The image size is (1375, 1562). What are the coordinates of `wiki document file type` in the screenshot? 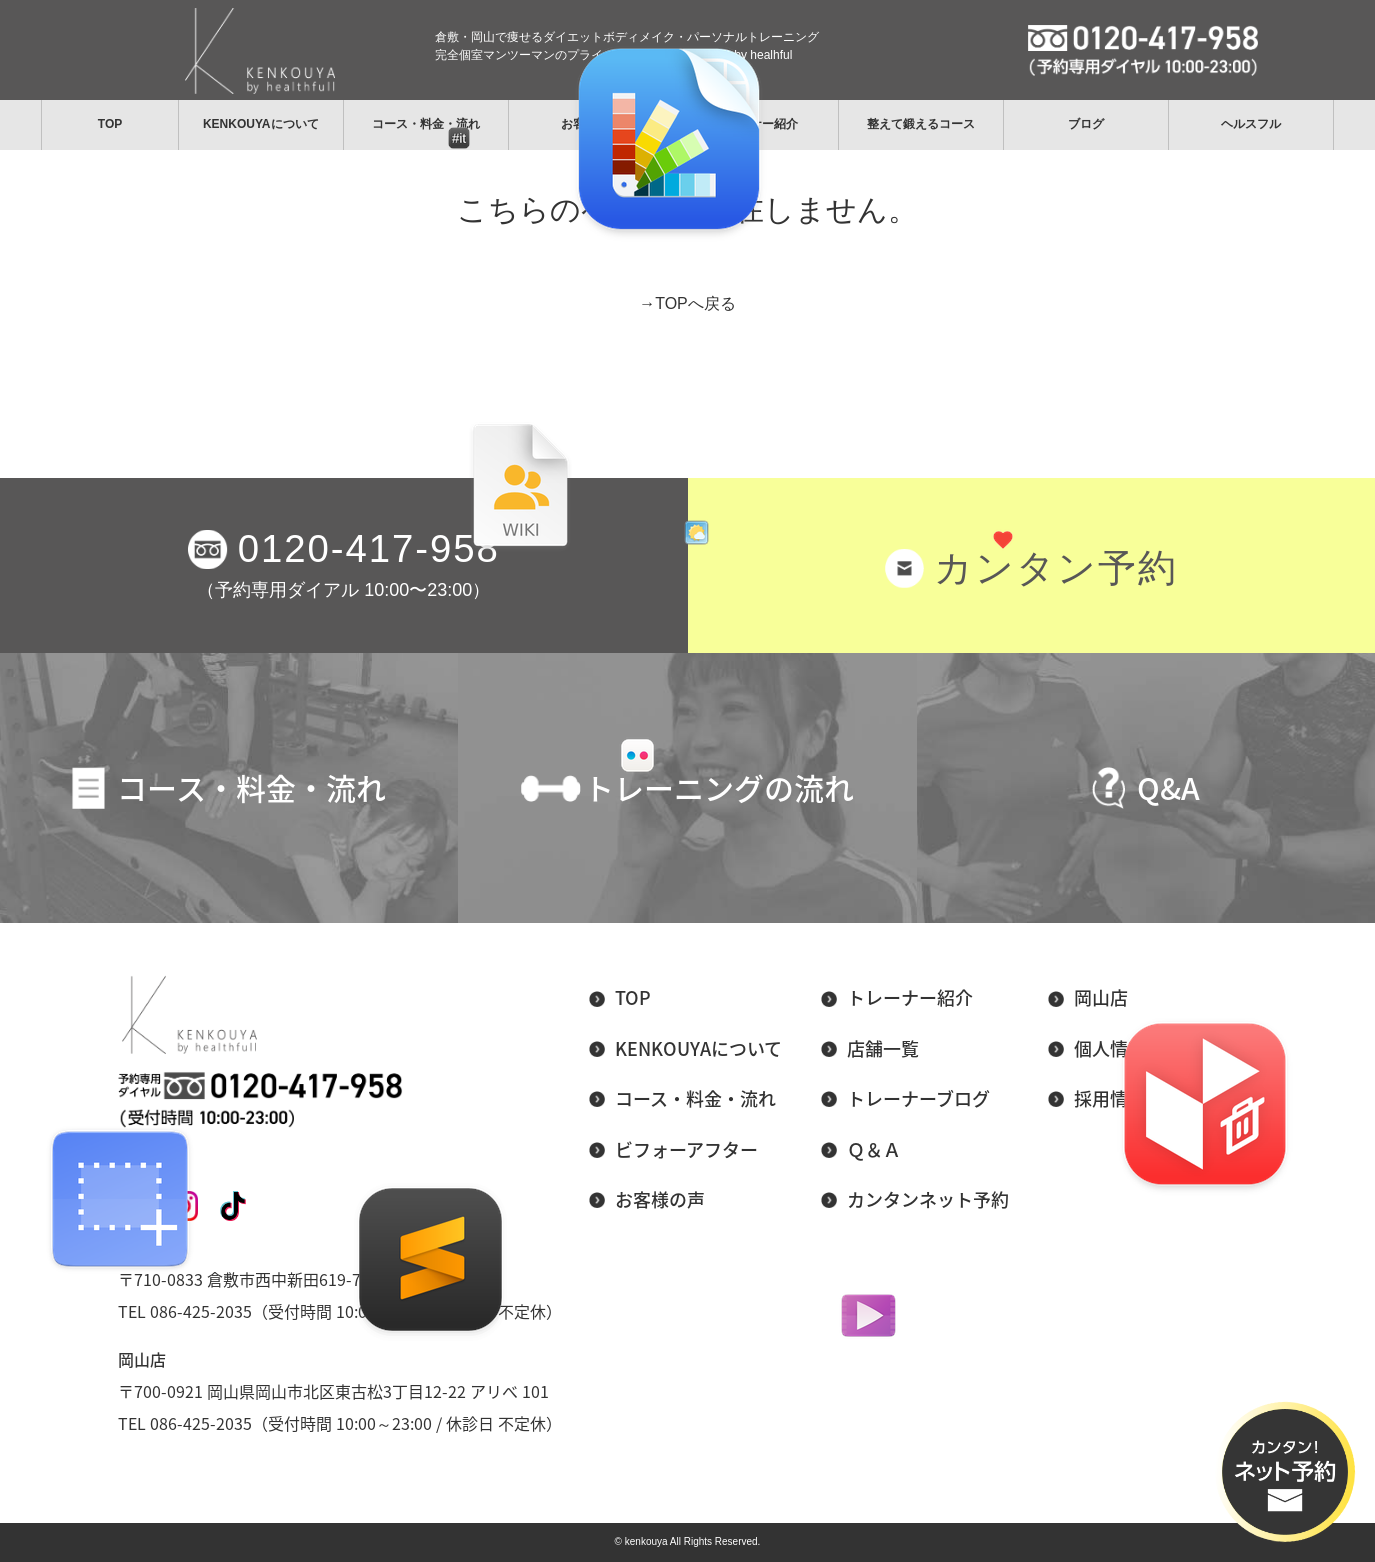 It's located at (520, 487).